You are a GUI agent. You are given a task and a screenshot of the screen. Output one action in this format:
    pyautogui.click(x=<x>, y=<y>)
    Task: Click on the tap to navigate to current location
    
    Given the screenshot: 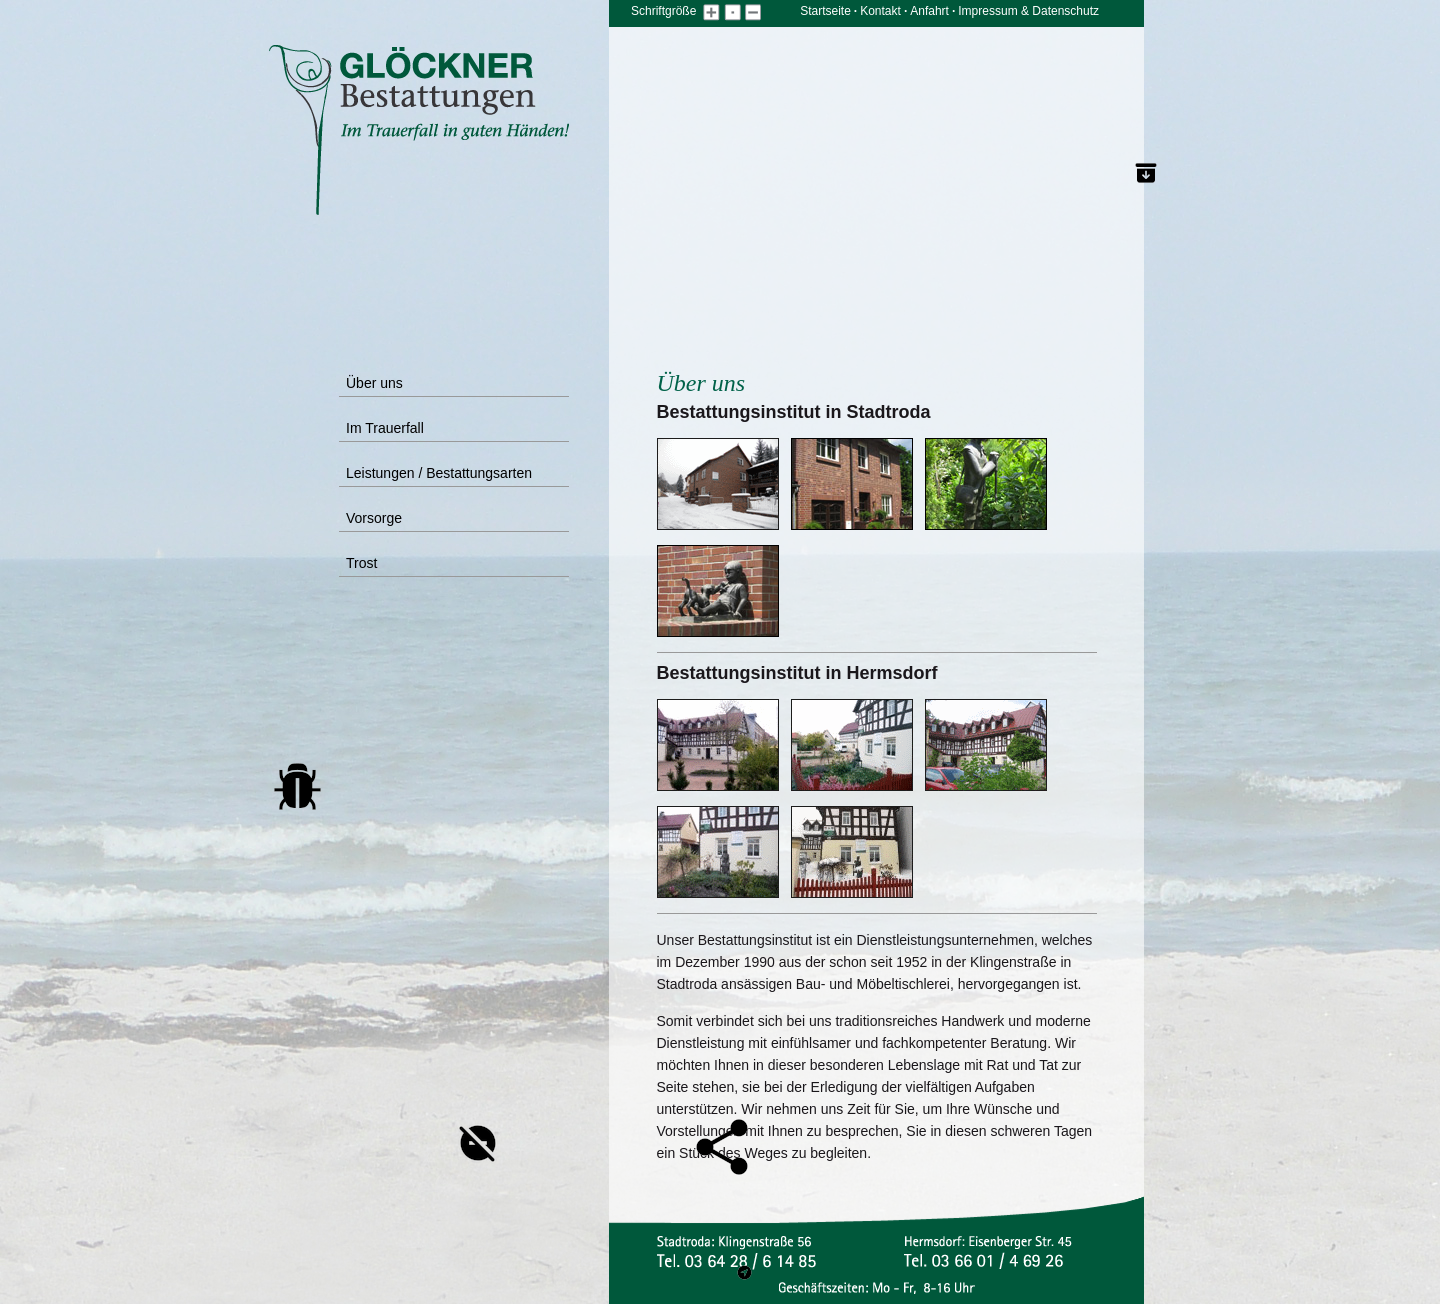 What is the action you would take?
    pyautogui.click(x=744, y=1272)
    